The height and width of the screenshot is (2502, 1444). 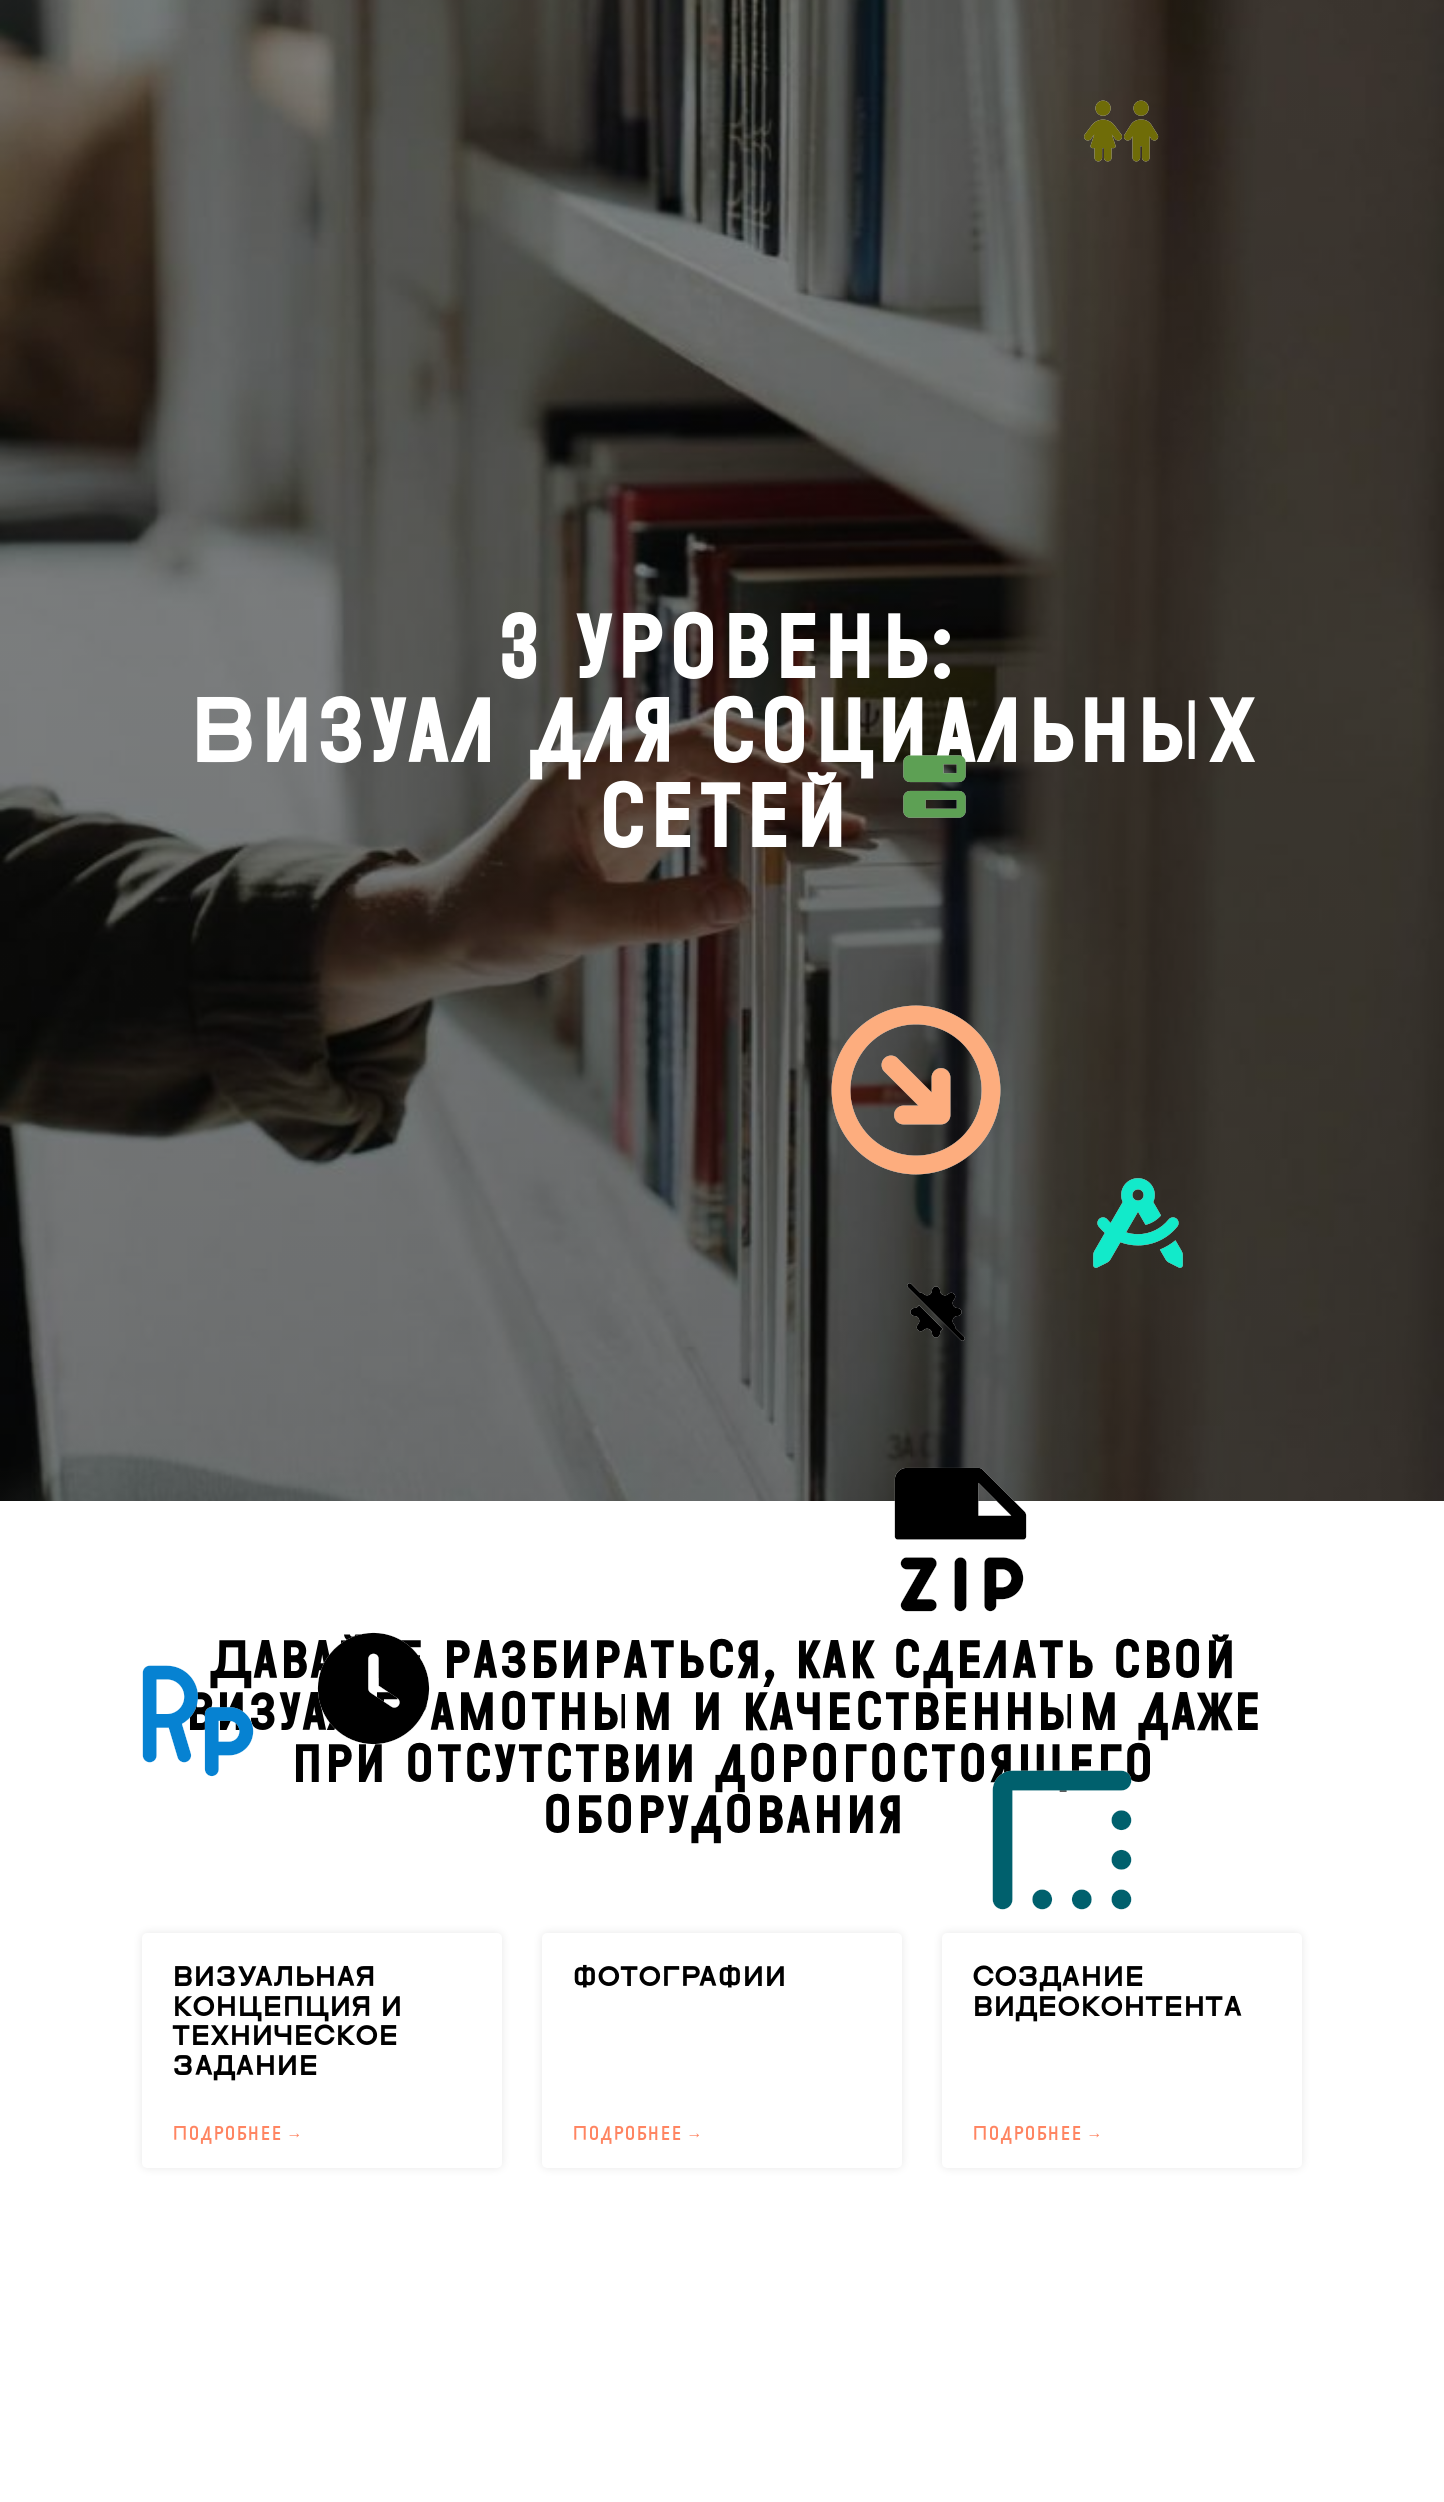 What do you see at coordinates (916, 1090) in the screenshot?
I see `navigate to the next item or section` at bounding box center [916, 1090].